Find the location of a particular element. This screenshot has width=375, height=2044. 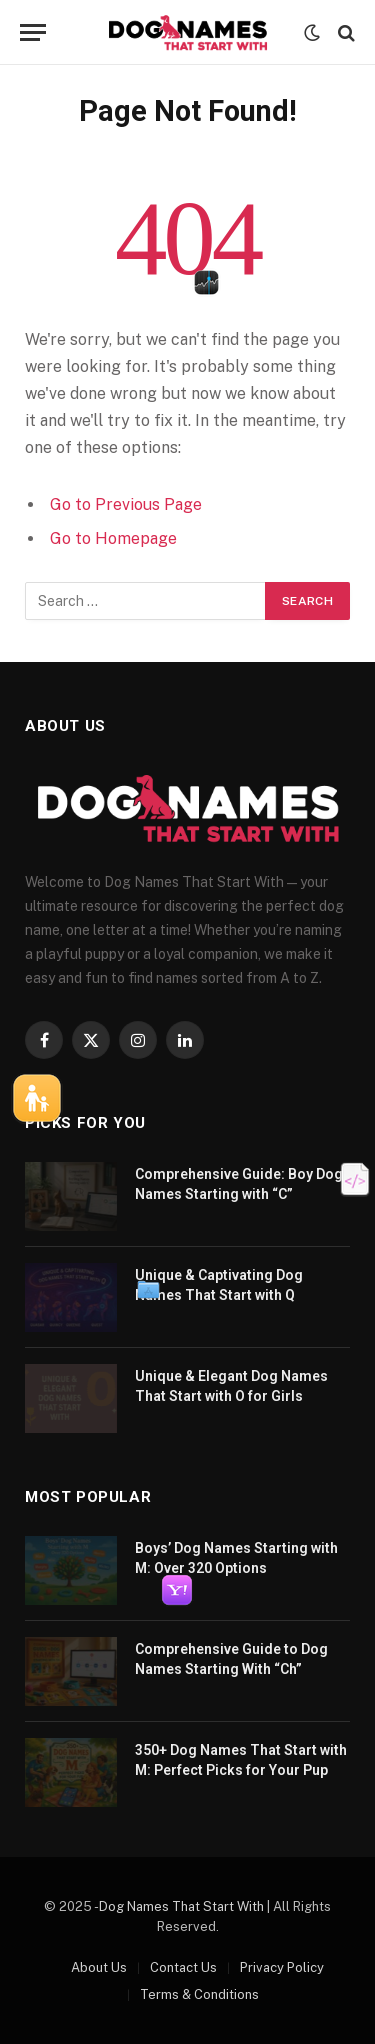

access parental controls settings is located at coordinates (37, 1099).